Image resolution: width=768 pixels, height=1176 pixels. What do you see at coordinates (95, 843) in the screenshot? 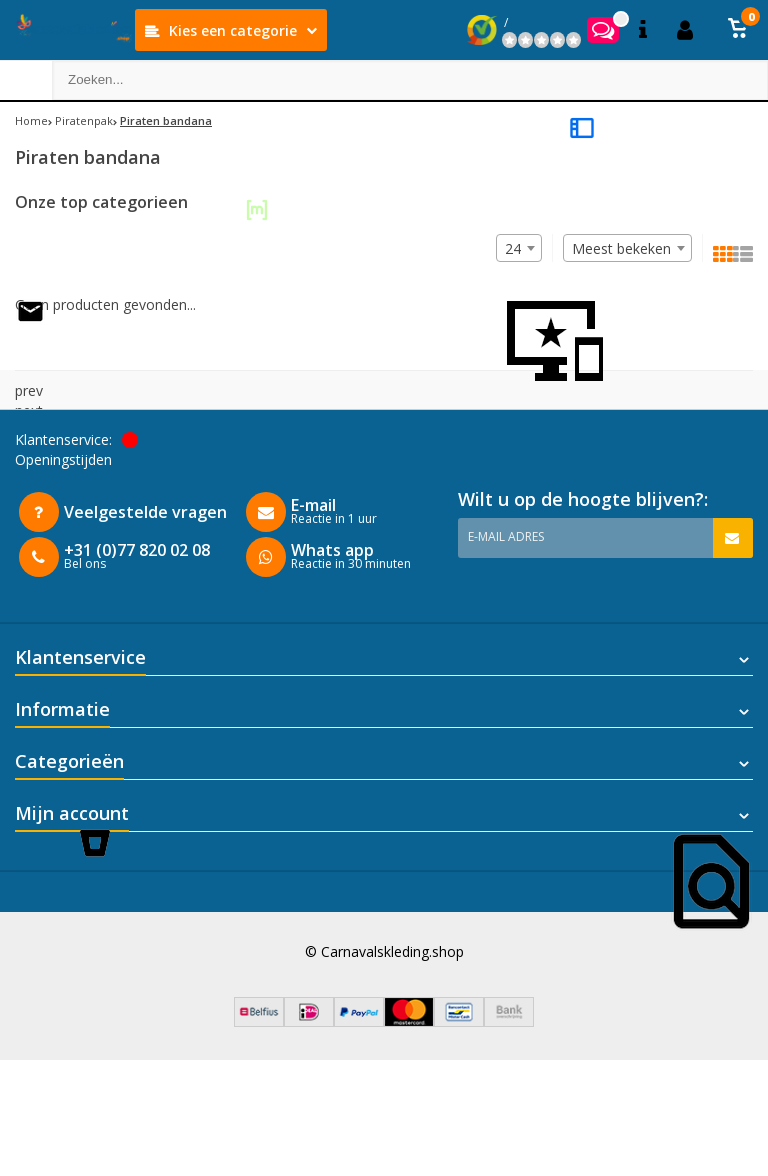
I see `open Bitbucket repository` at bounding box center [95, 843].